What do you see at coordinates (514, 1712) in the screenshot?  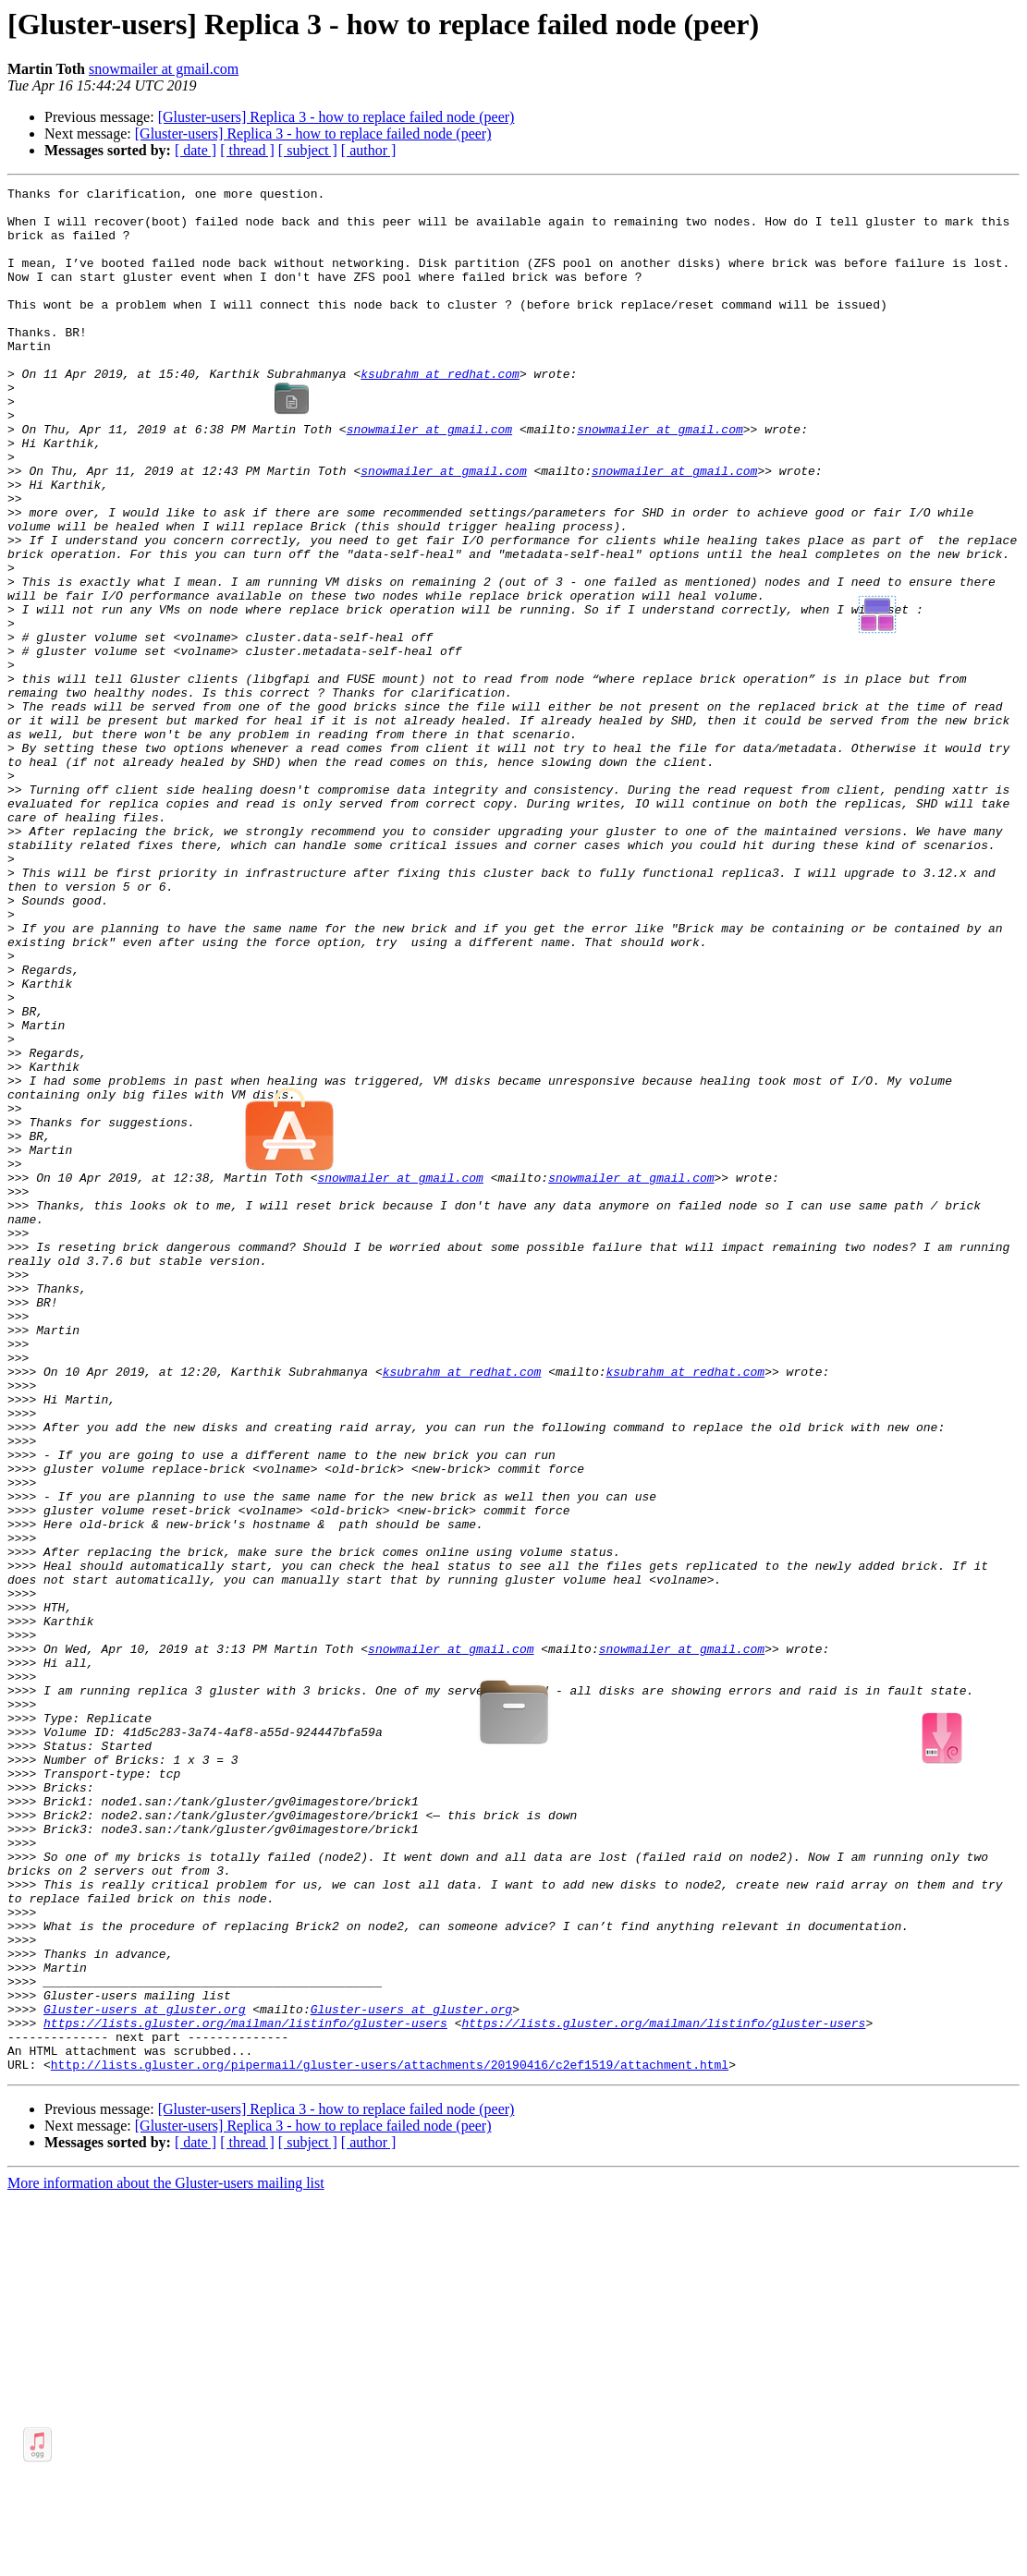 I see `open the file manager application` at bounding box center [514, 1712].